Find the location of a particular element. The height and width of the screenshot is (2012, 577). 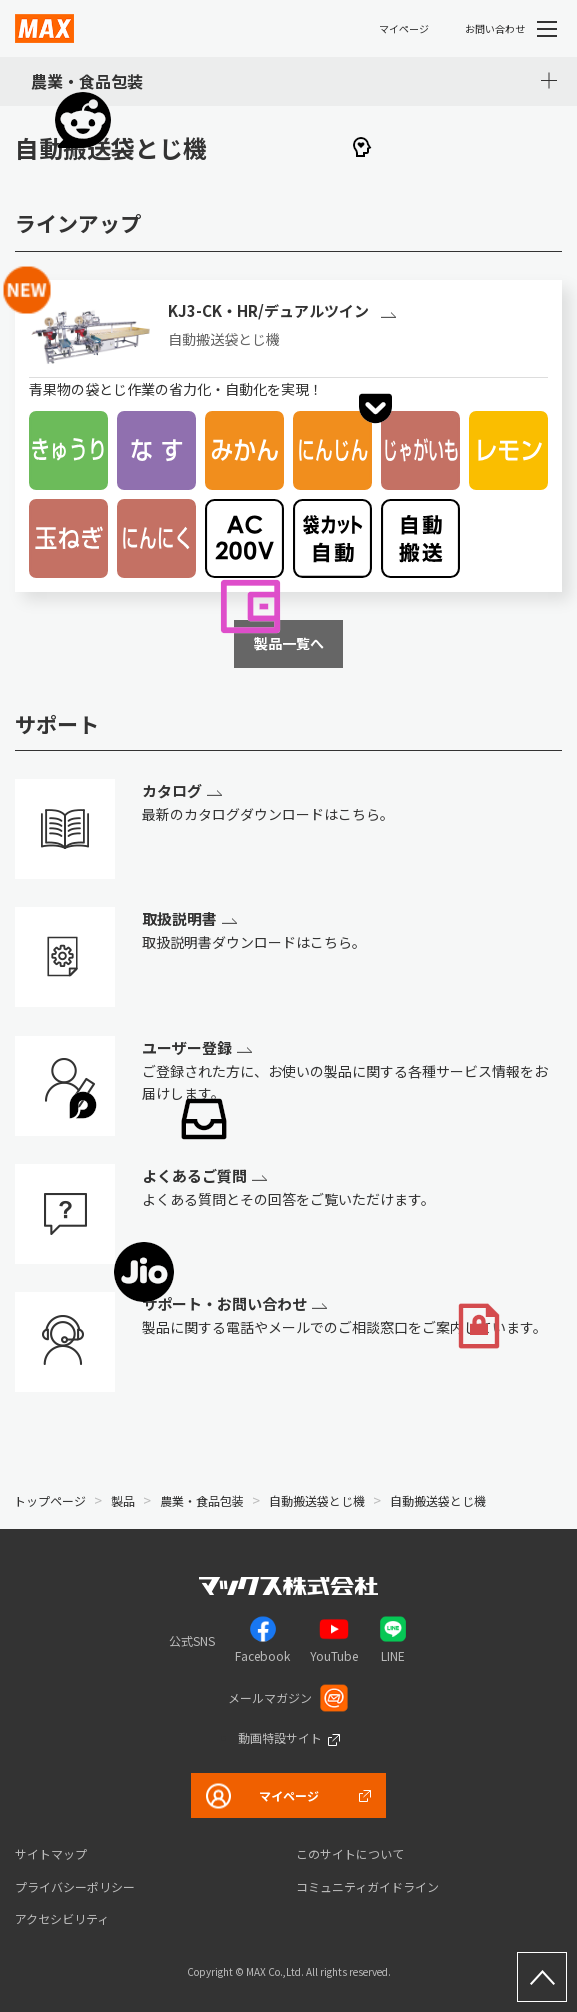

open the Reddit app is located at coordinates (83, 120).